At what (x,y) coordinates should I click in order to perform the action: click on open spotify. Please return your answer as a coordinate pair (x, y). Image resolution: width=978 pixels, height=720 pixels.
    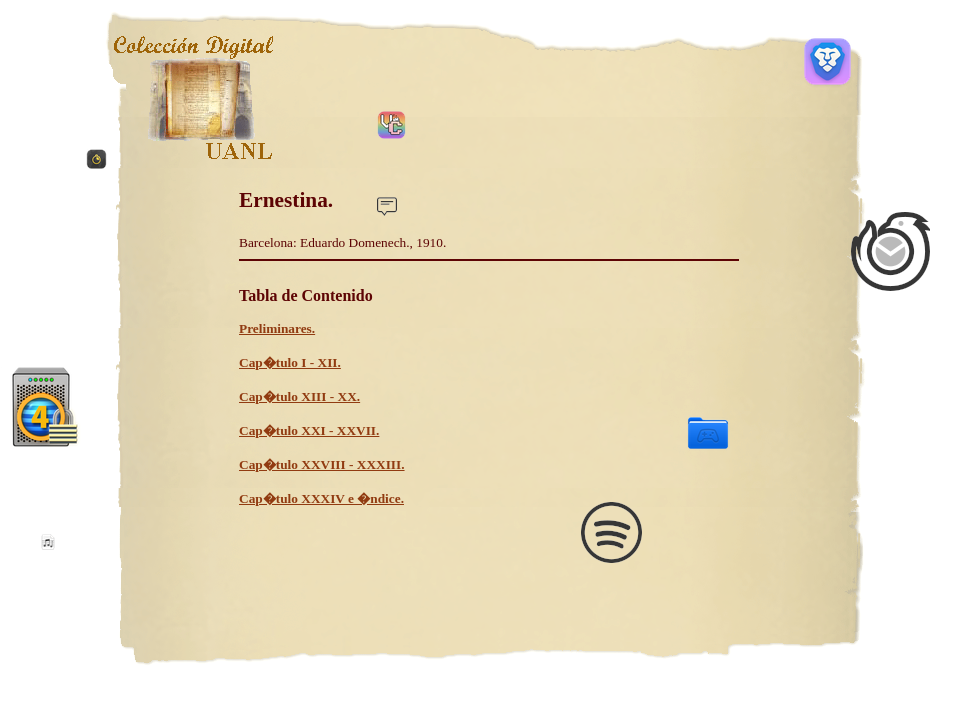
    Looking at the image, I should click on (611, 532).